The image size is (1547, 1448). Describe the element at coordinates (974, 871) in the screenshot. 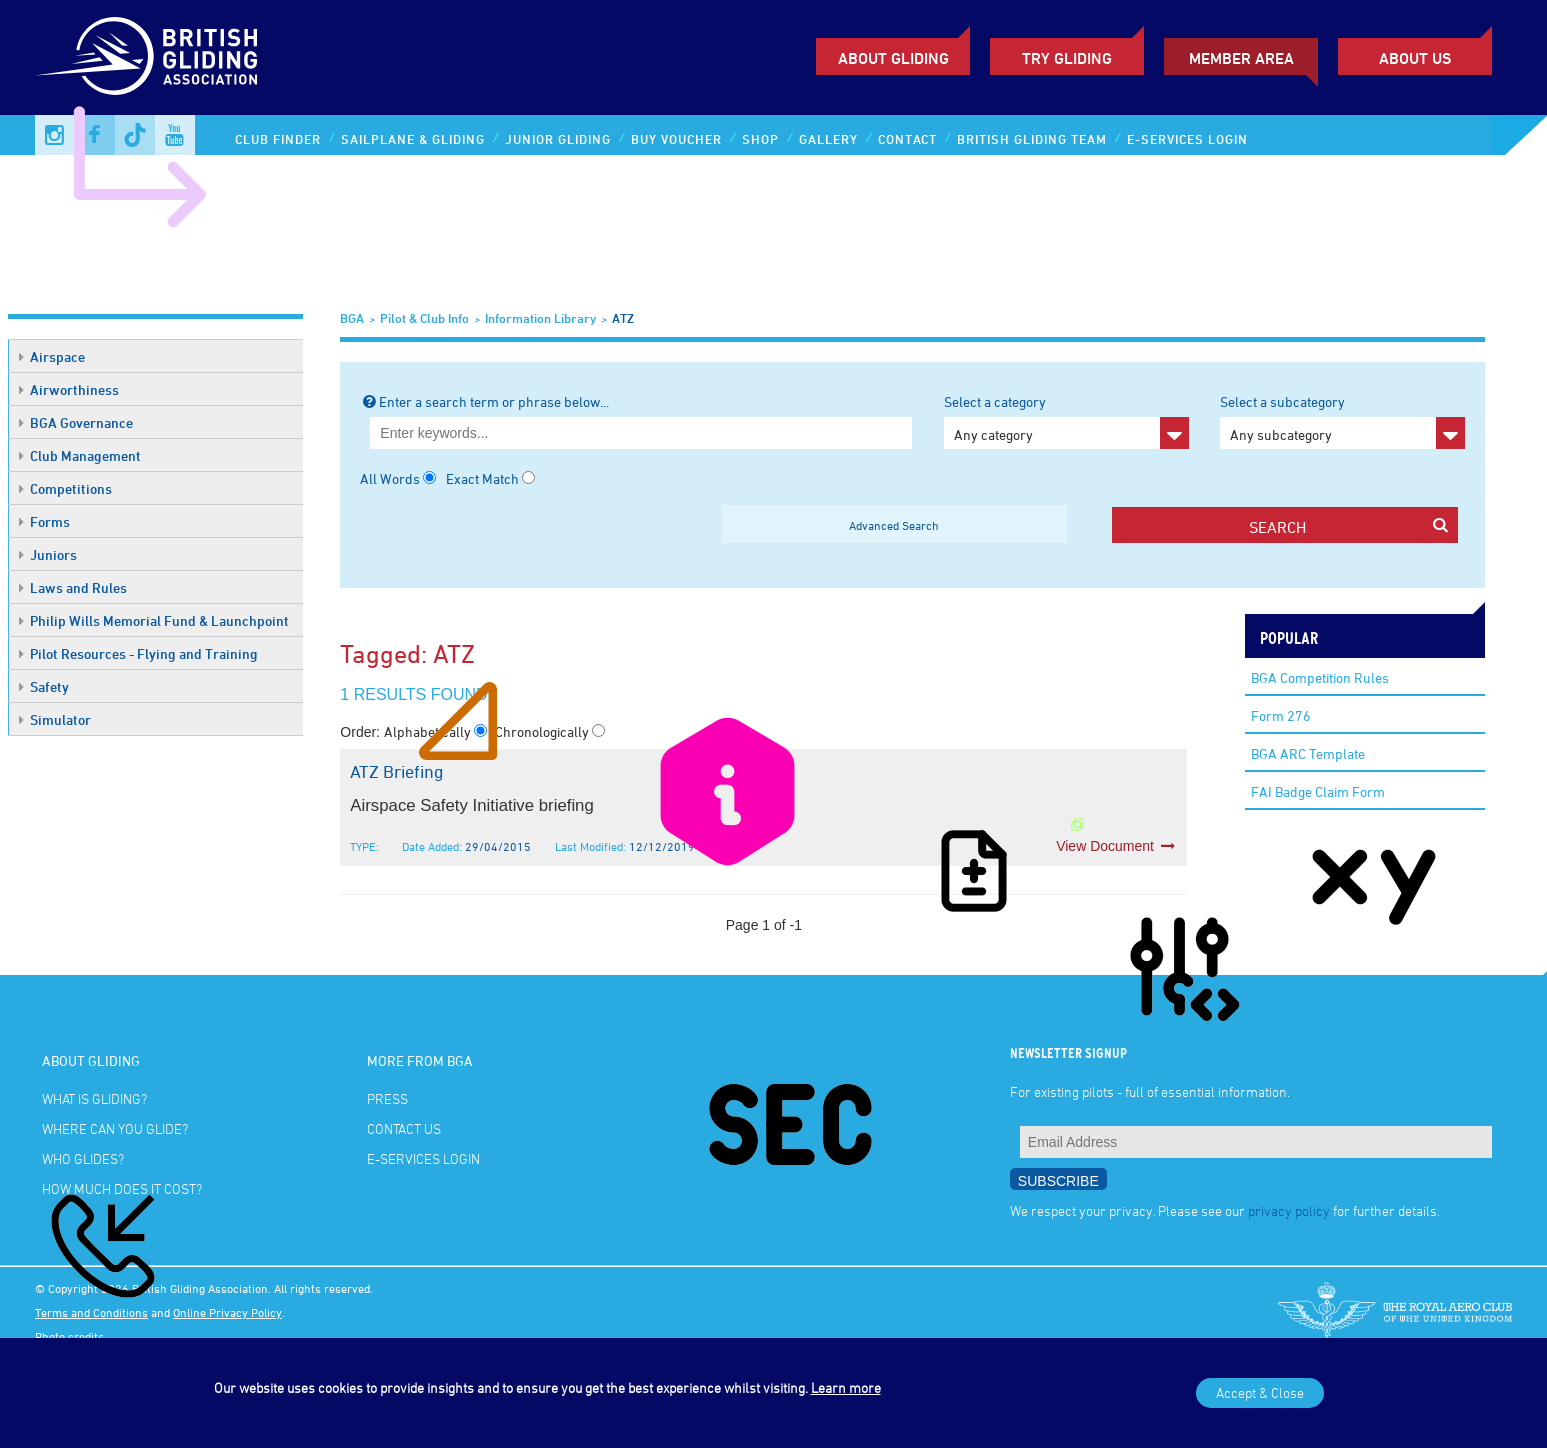

I see `view file differences or changes` at that location.